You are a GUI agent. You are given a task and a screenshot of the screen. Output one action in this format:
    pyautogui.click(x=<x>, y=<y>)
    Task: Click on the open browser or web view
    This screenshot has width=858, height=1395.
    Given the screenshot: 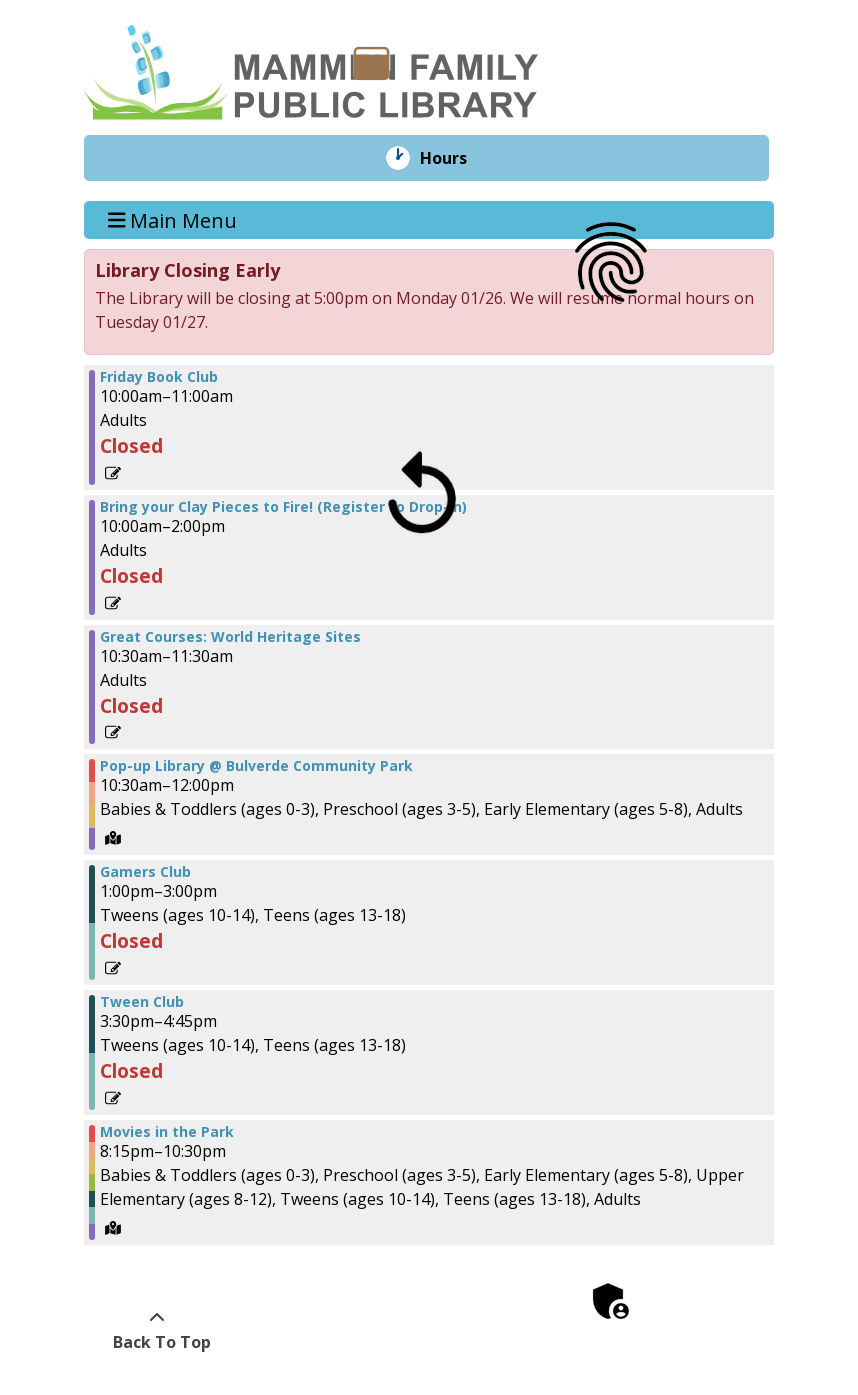 What is the action you would take?
    pyautogui.click(x=371, y=63)
    